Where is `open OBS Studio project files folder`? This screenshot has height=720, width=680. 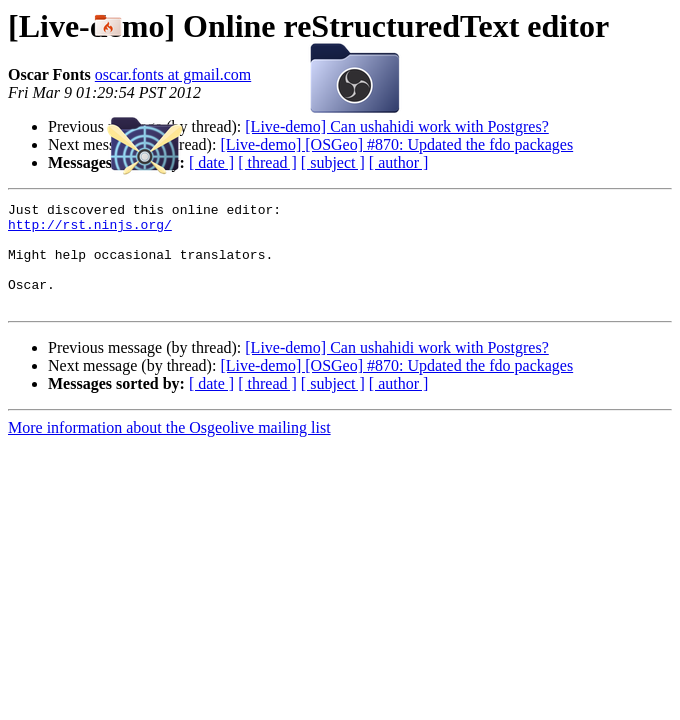
open OBS Studio project files folder is located at coordinates (354, 80).